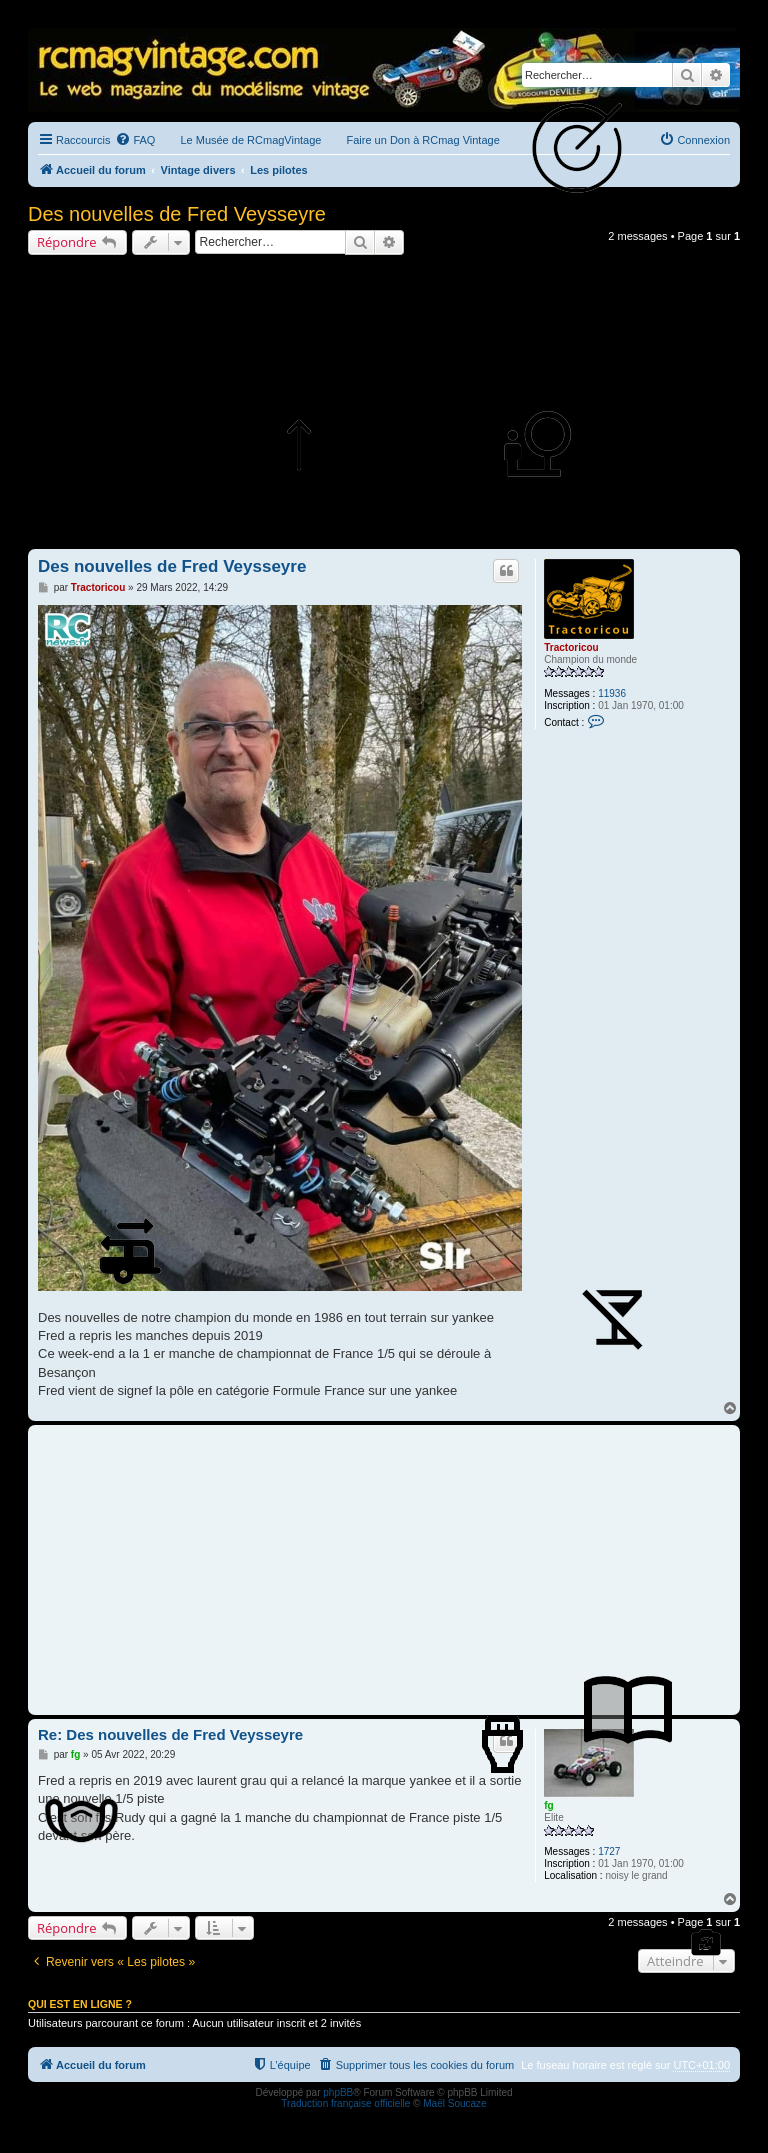  Describe the element at coordinates (628, 1706) in the screenshot. I see `import contacts from address book` at that location.